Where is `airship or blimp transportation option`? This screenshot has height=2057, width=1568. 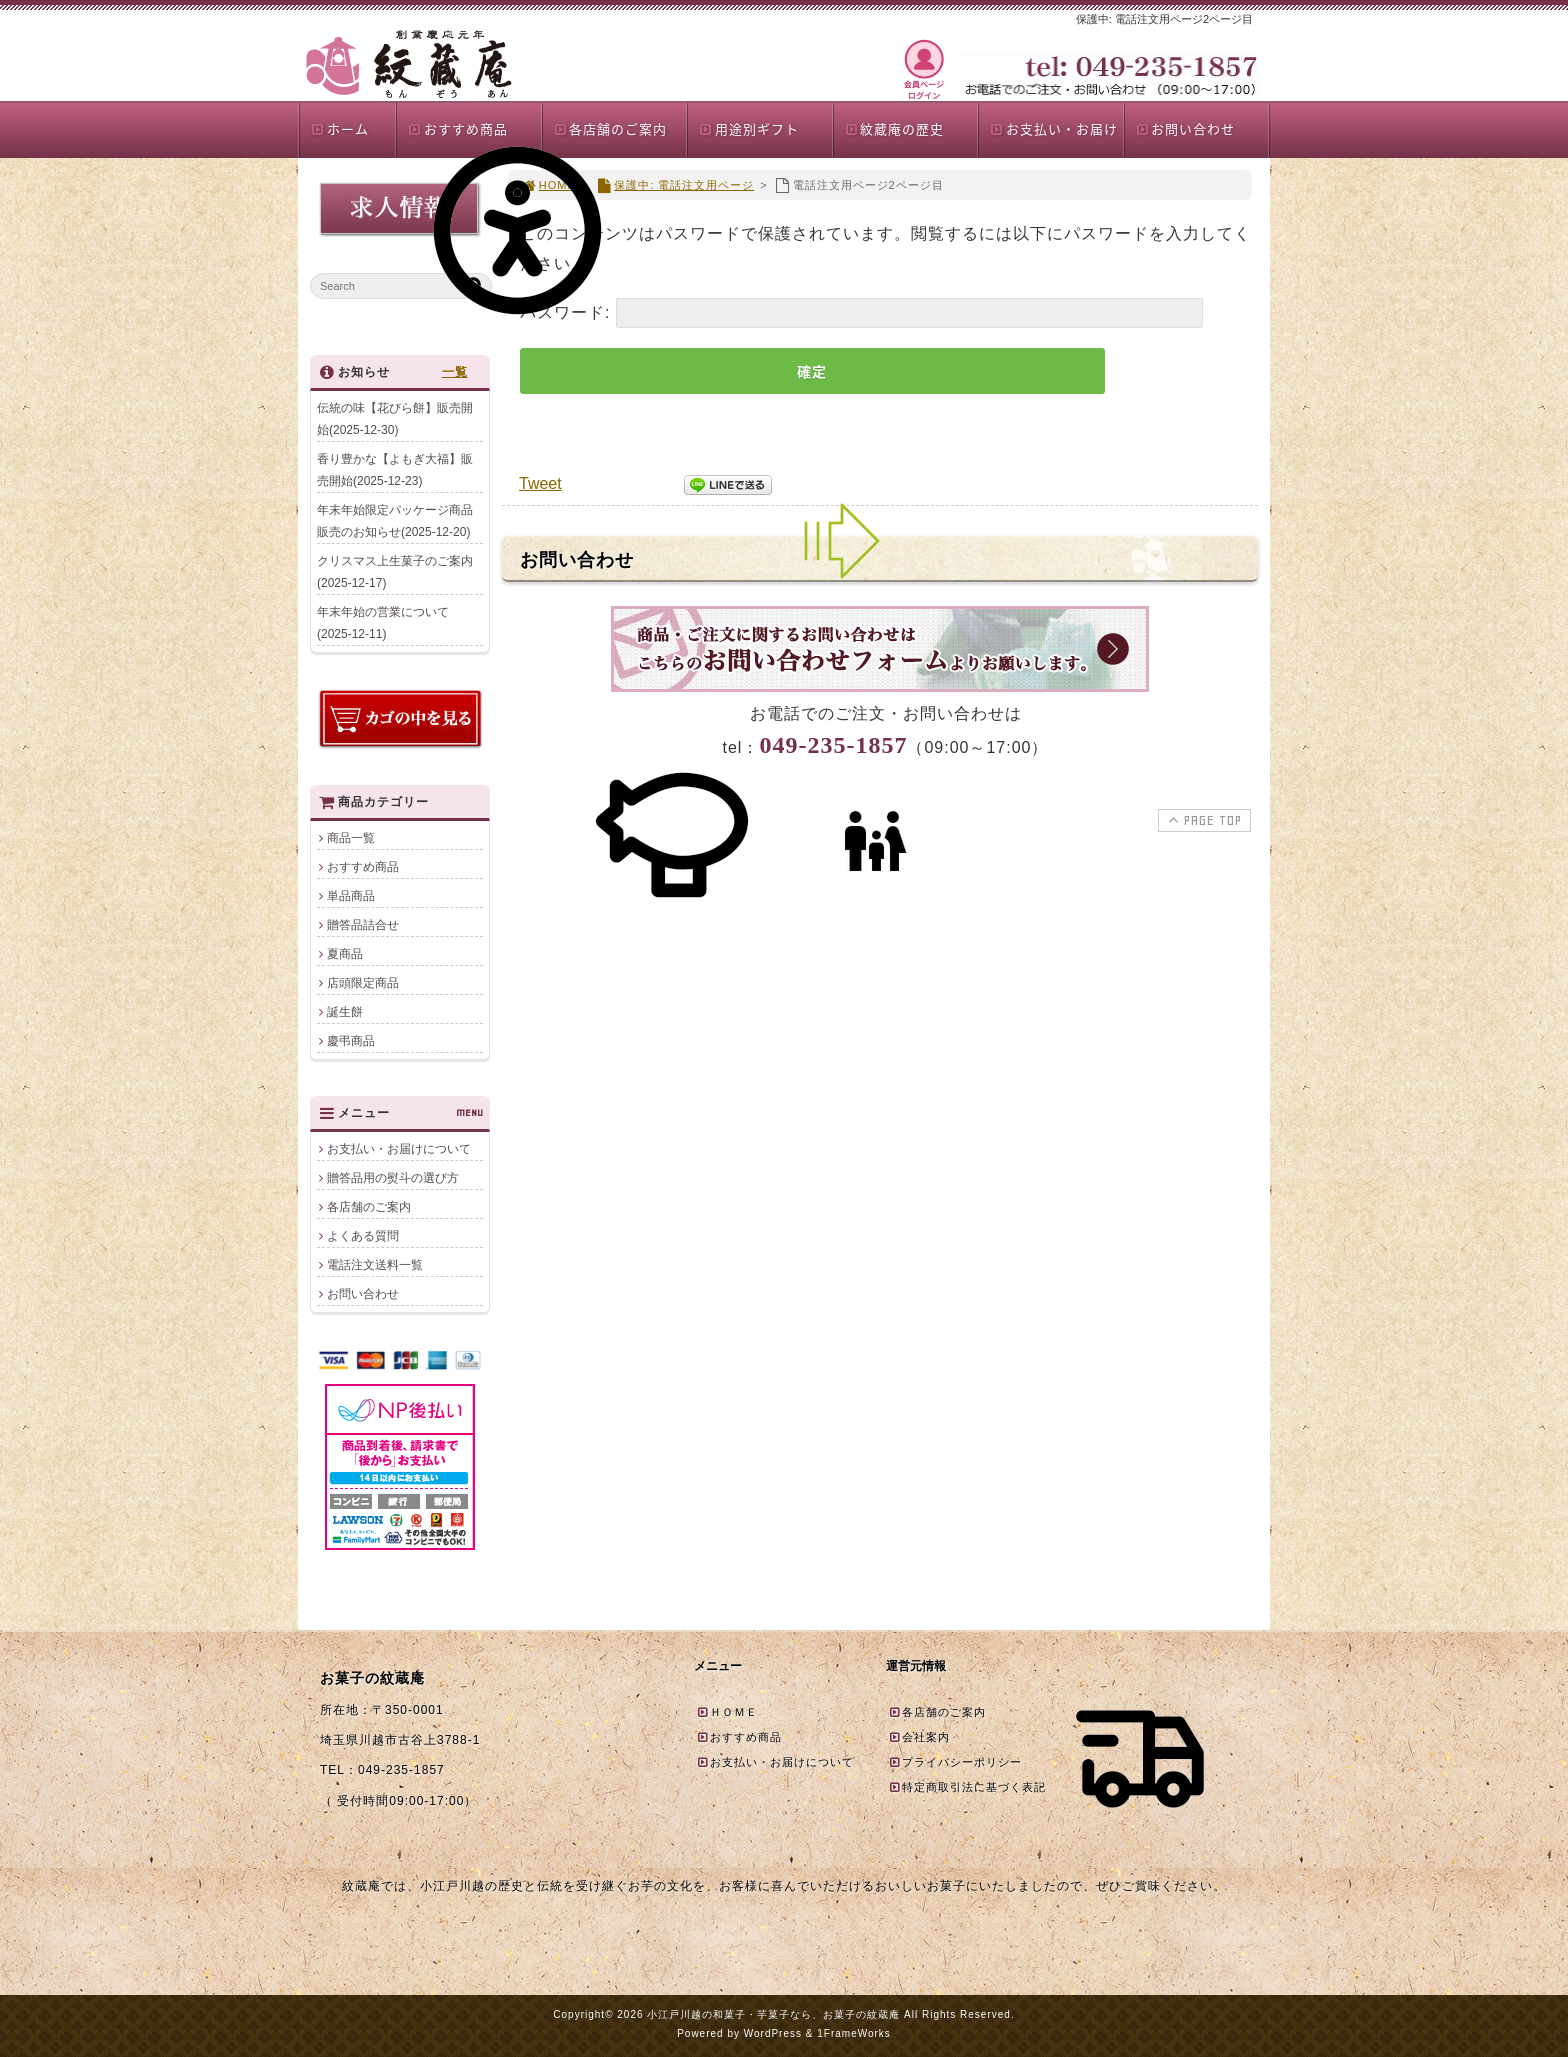
airship or blimp transportation option is located at coordinates (672, 835).